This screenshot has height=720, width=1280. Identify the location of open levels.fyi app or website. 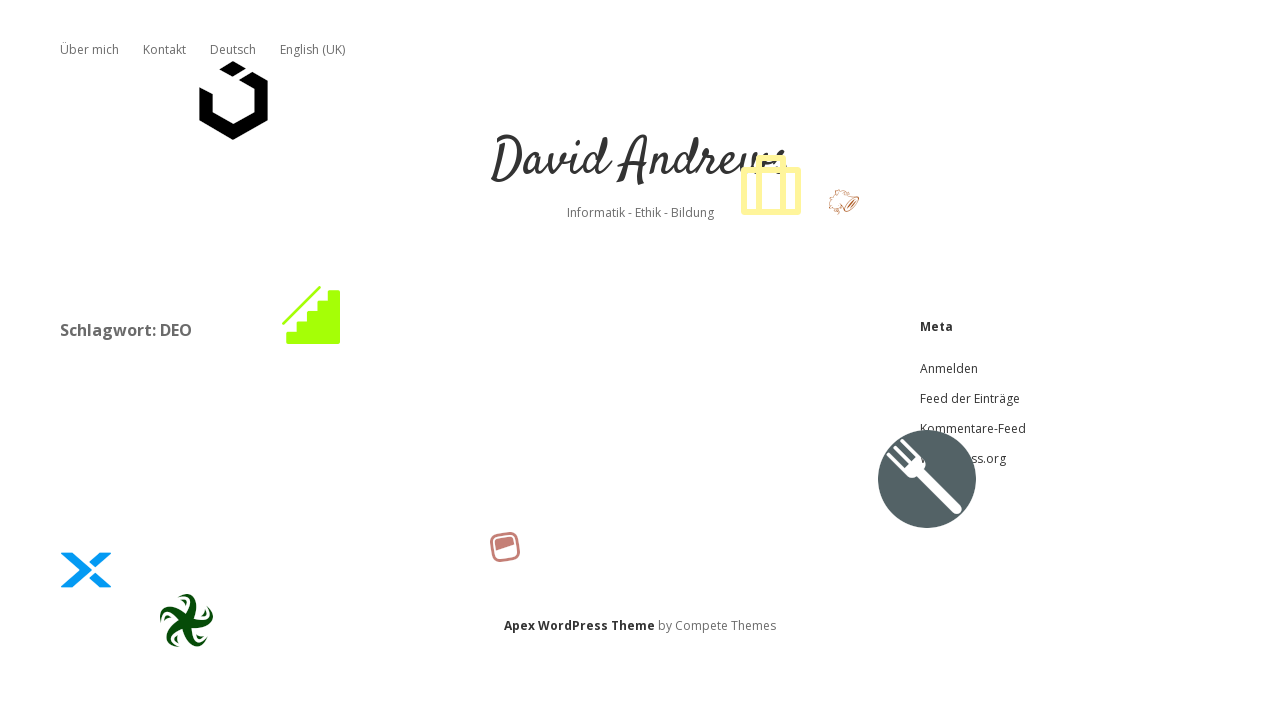
(311, 315).